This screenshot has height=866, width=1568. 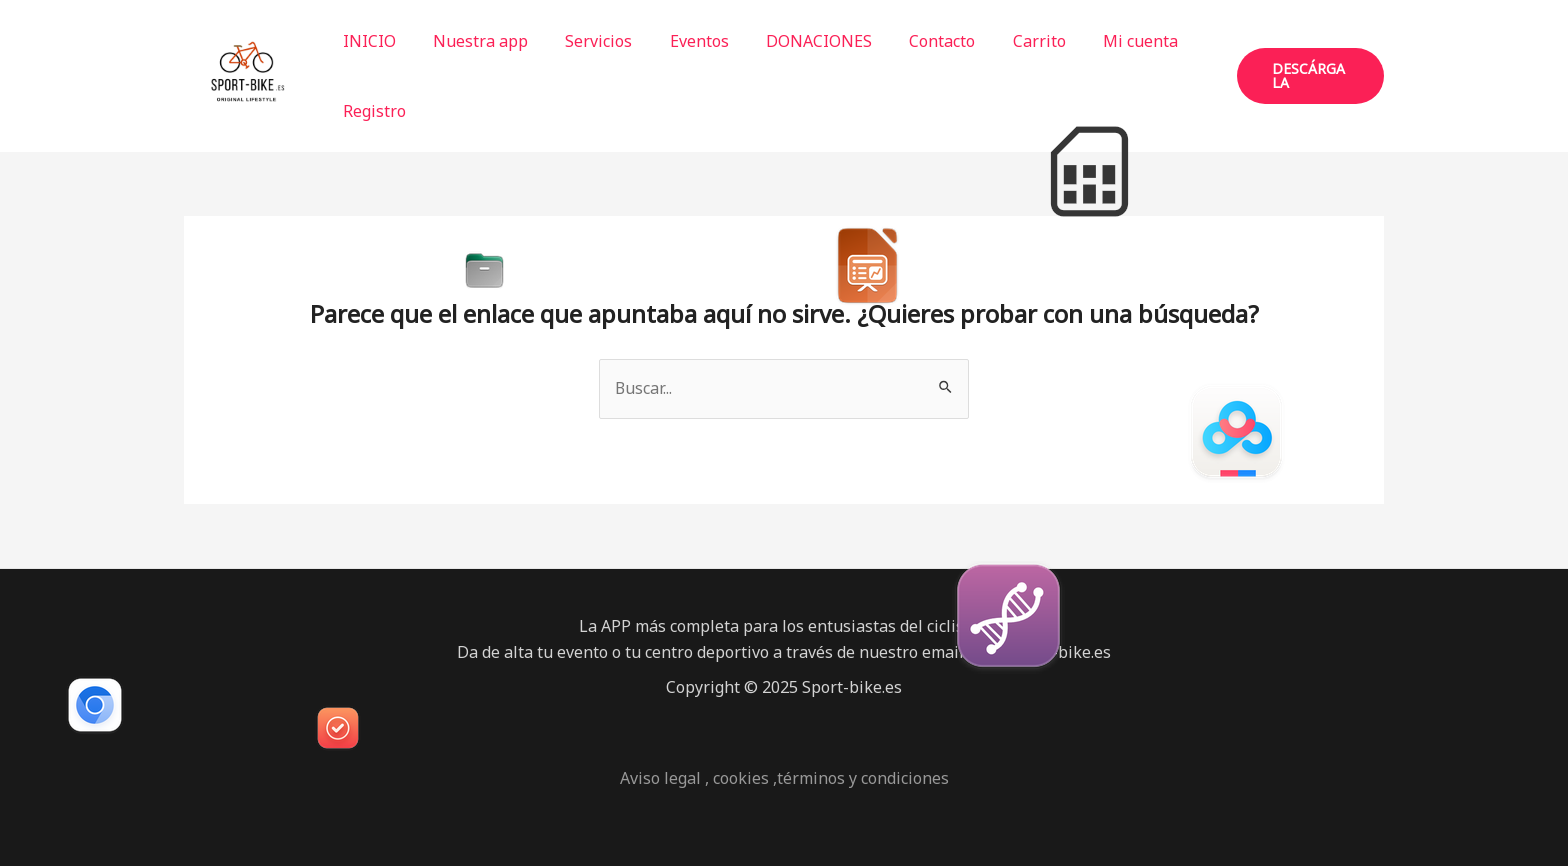 What do you see at coordinates (1089, 171) in the screenshot?
I see `view SIM card information` at bounding box center [1089, 171].